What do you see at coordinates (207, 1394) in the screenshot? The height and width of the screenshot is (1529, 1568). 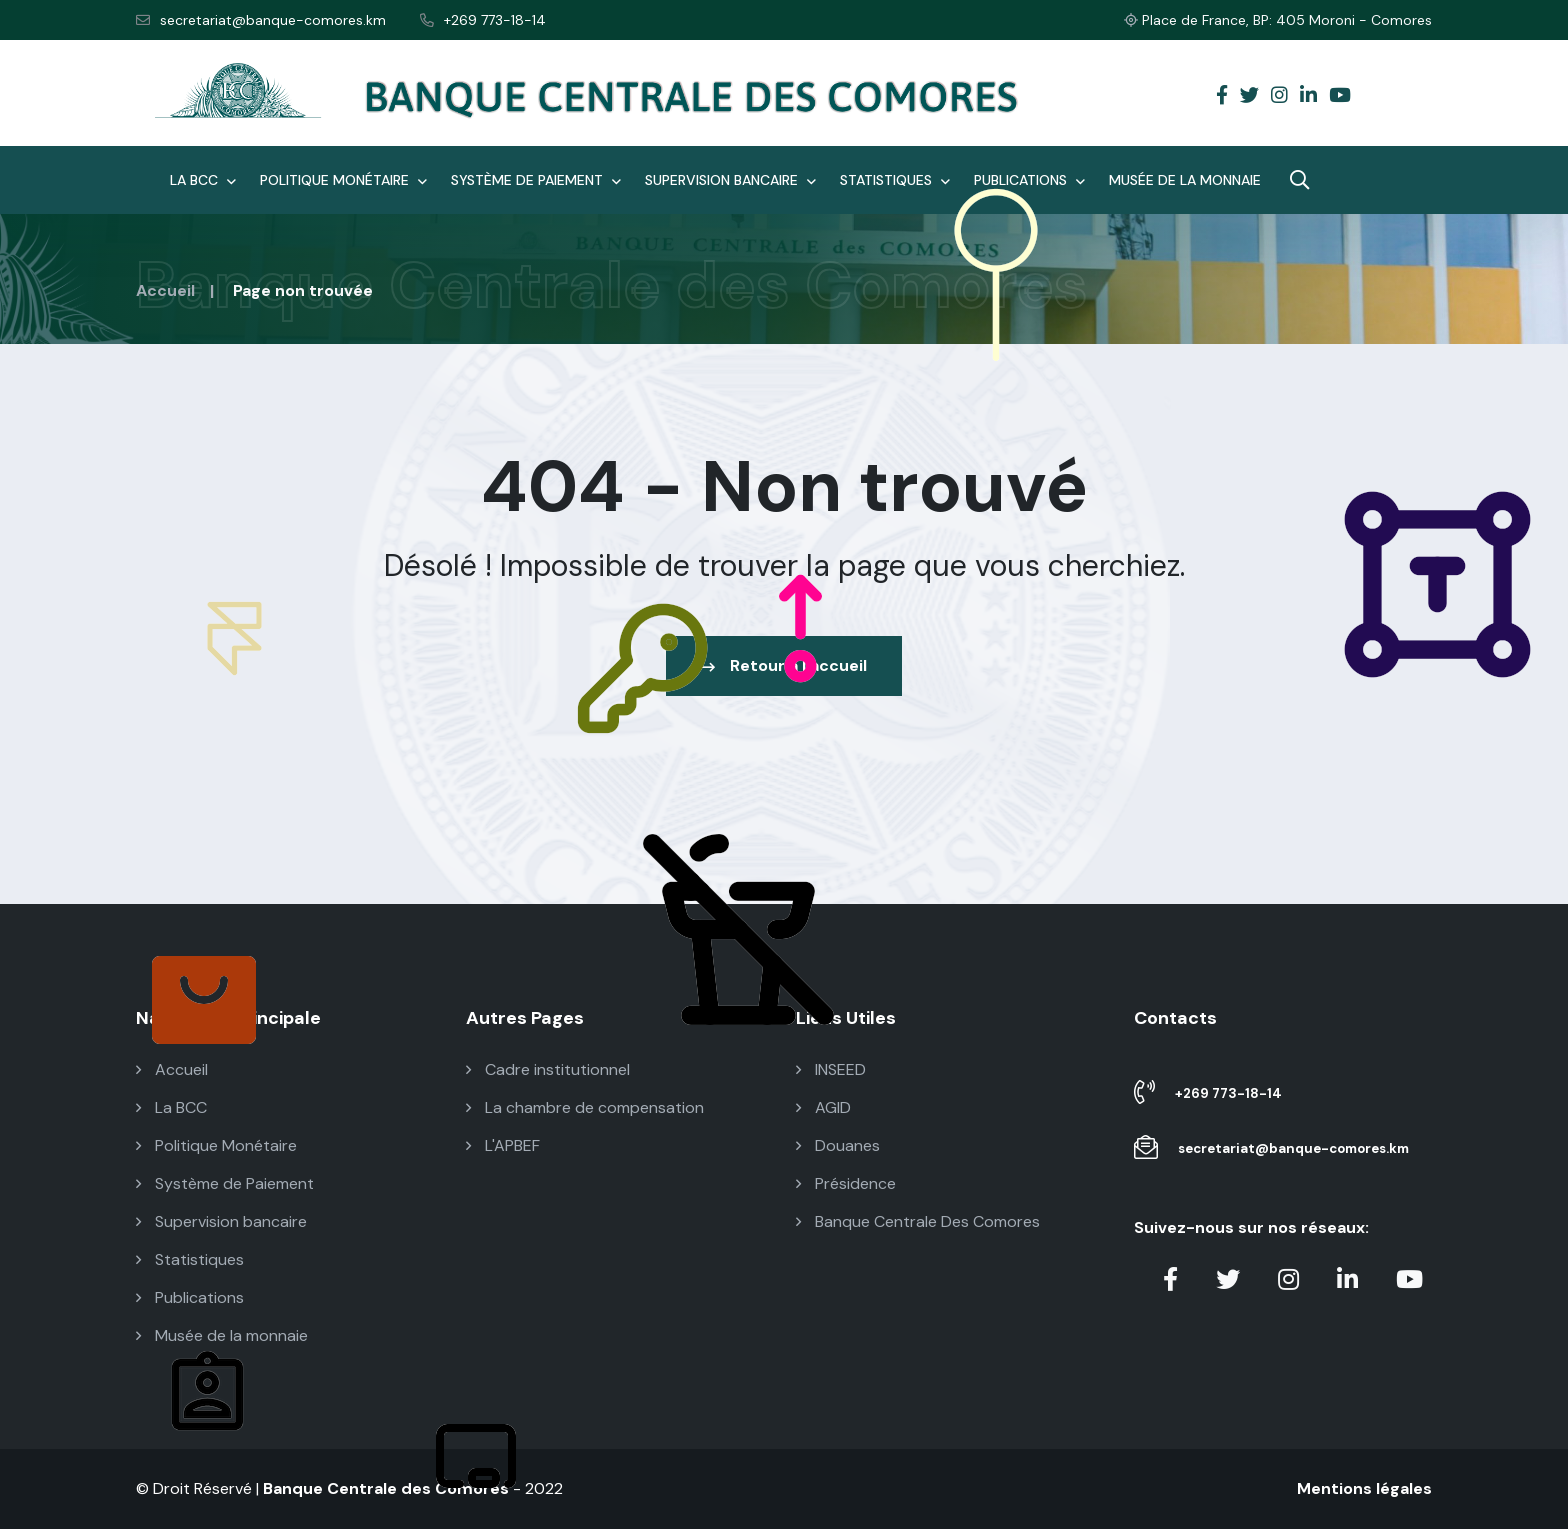 I see `view assigned user profile` at bounding box center [207, 1394].